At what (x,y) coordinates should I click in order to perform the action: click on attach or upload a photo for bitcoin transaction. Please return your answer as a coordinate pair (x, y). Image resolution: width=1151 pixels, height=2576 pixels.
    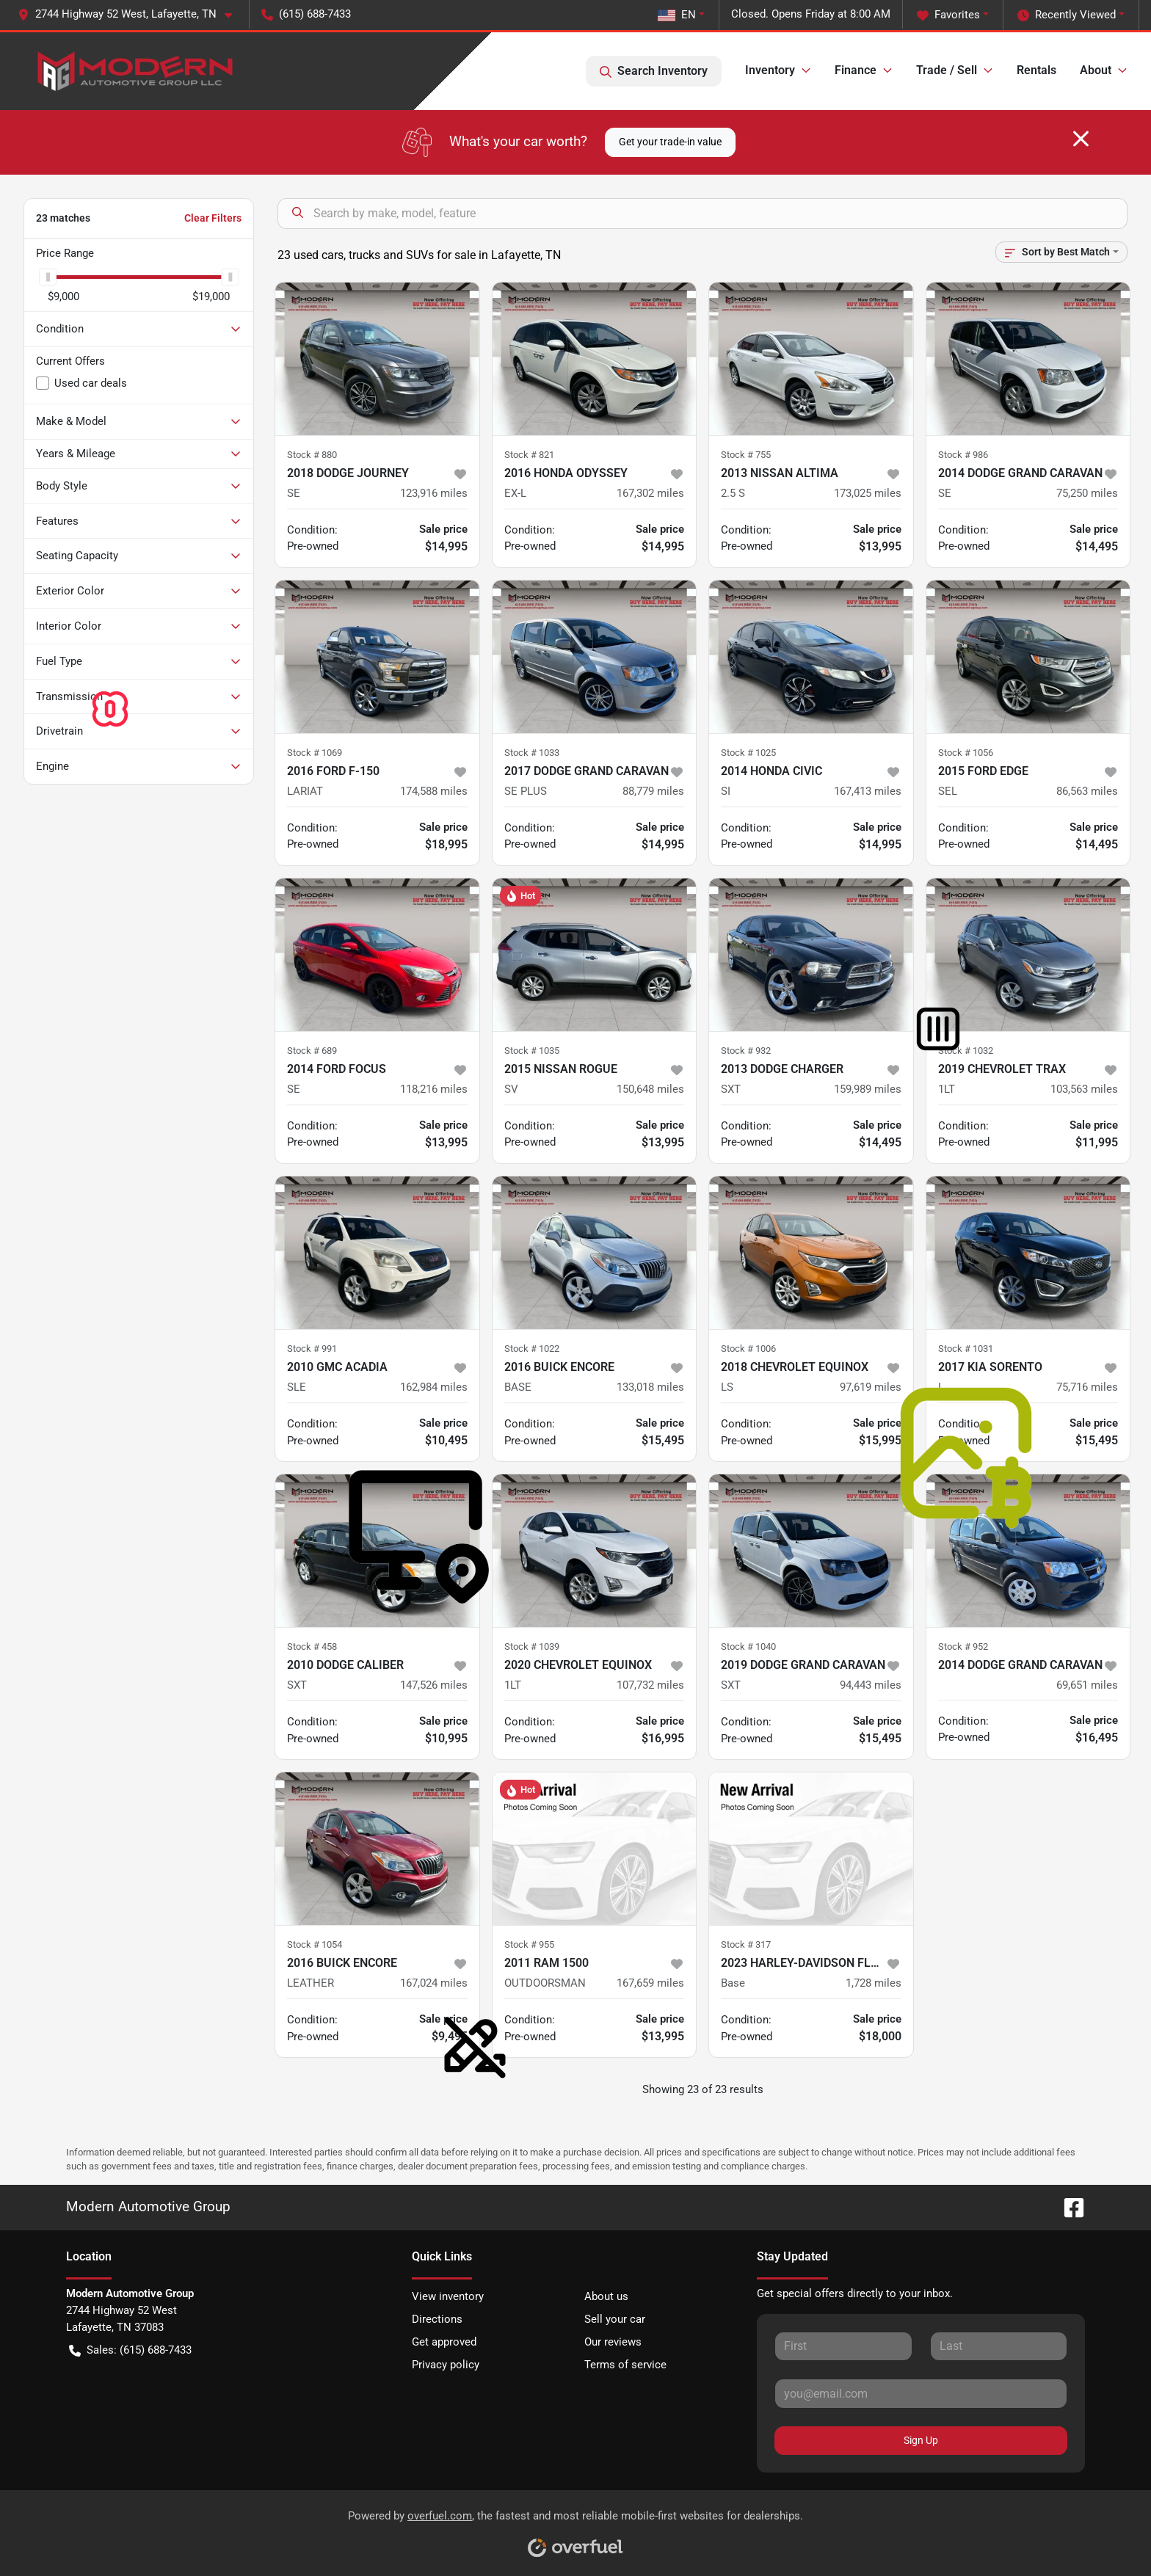
    Looking at the image, I should click on (966, 1453).